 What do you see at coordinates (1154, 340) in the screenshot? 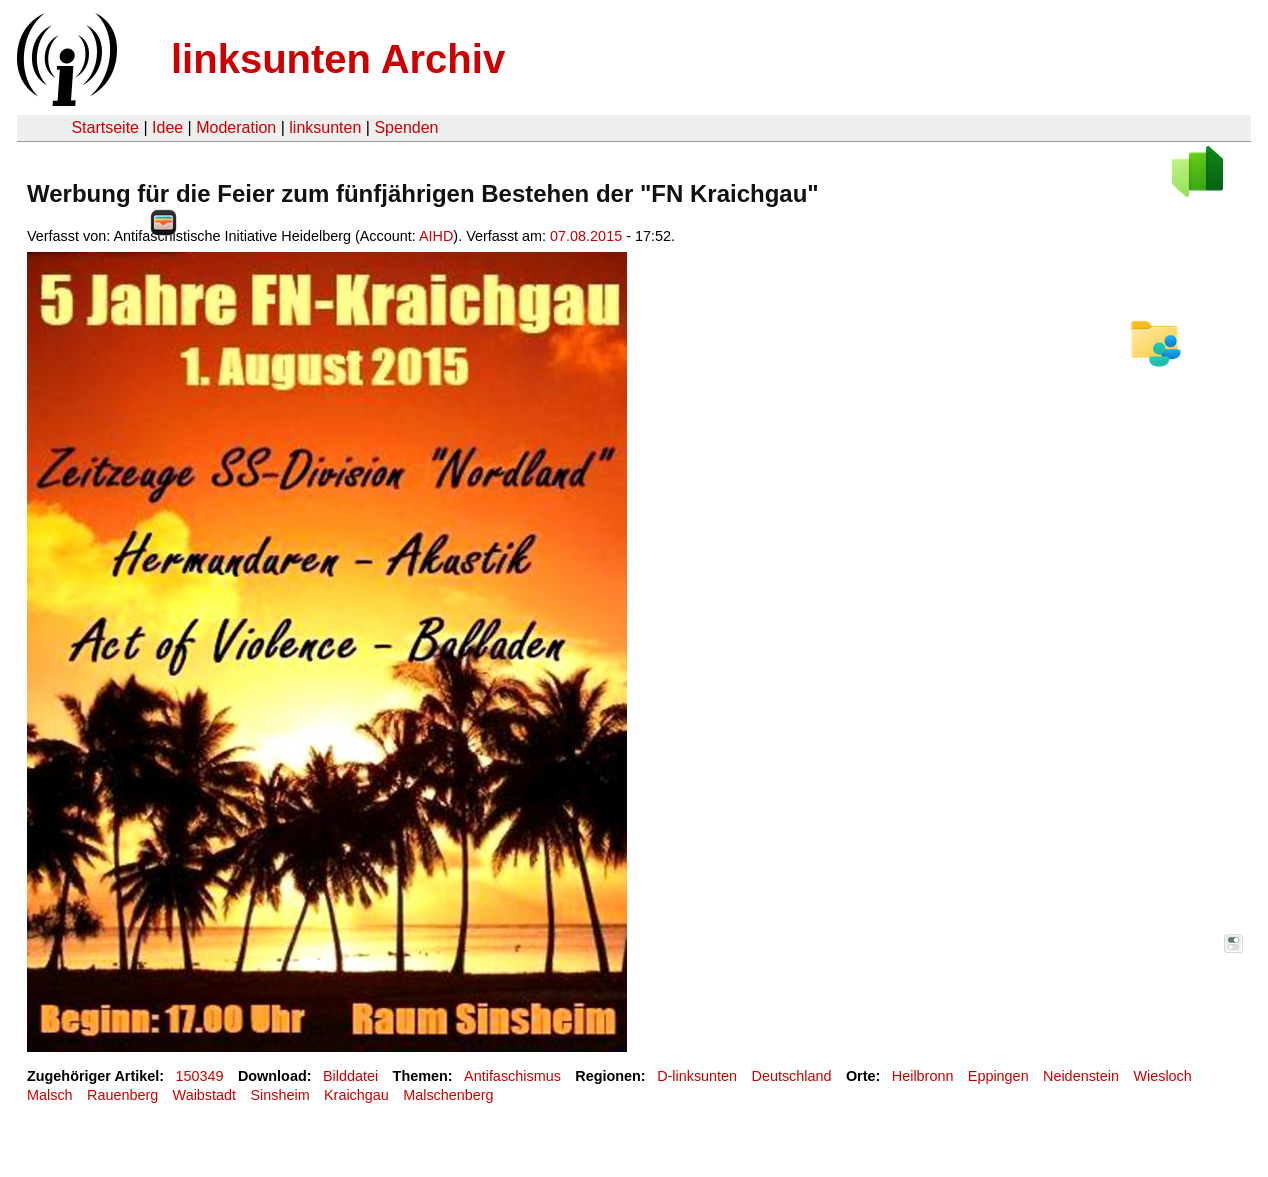
I see `open shared folder` at bounding box center [1154, 340].